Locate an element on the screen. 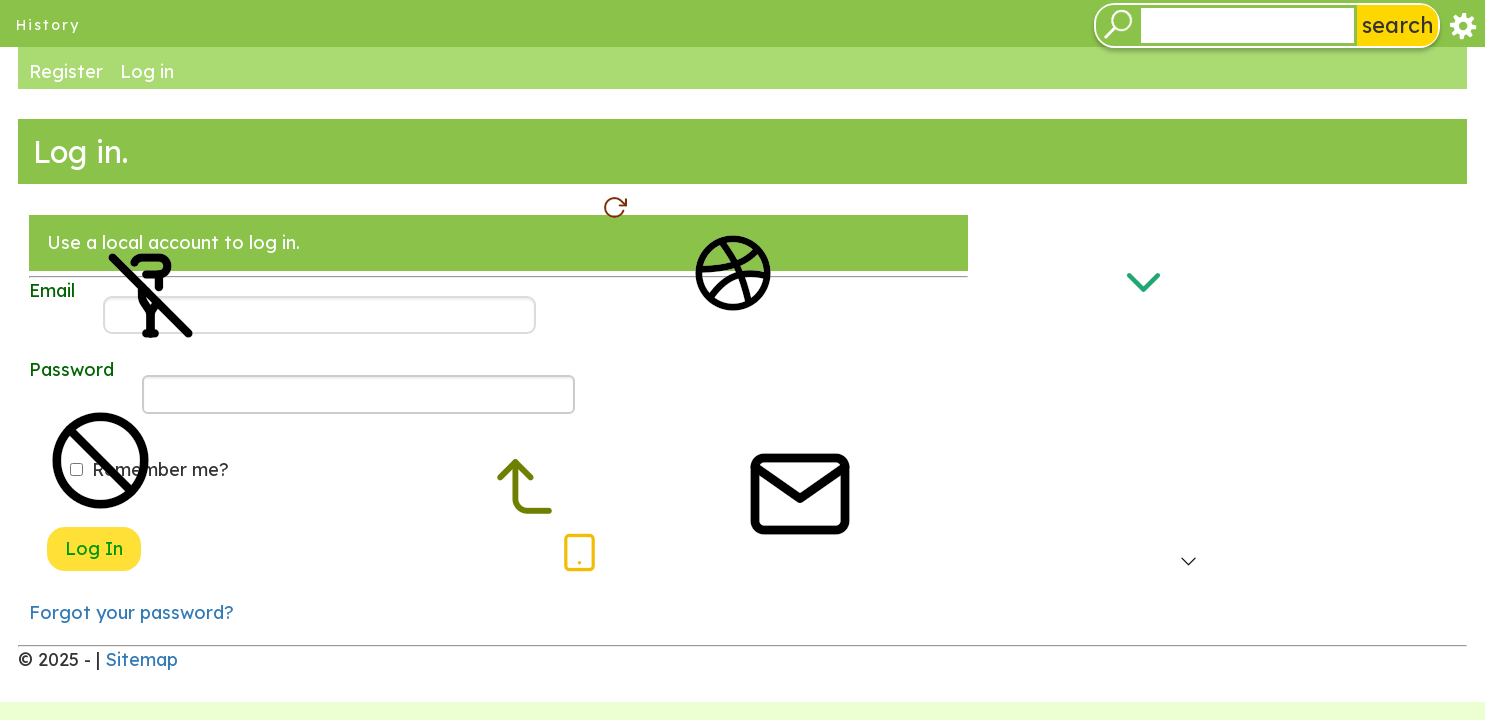 This screenshot has height=720, width=1485. indicates a blocked or prohibited action is located at coordinates (100, 460).